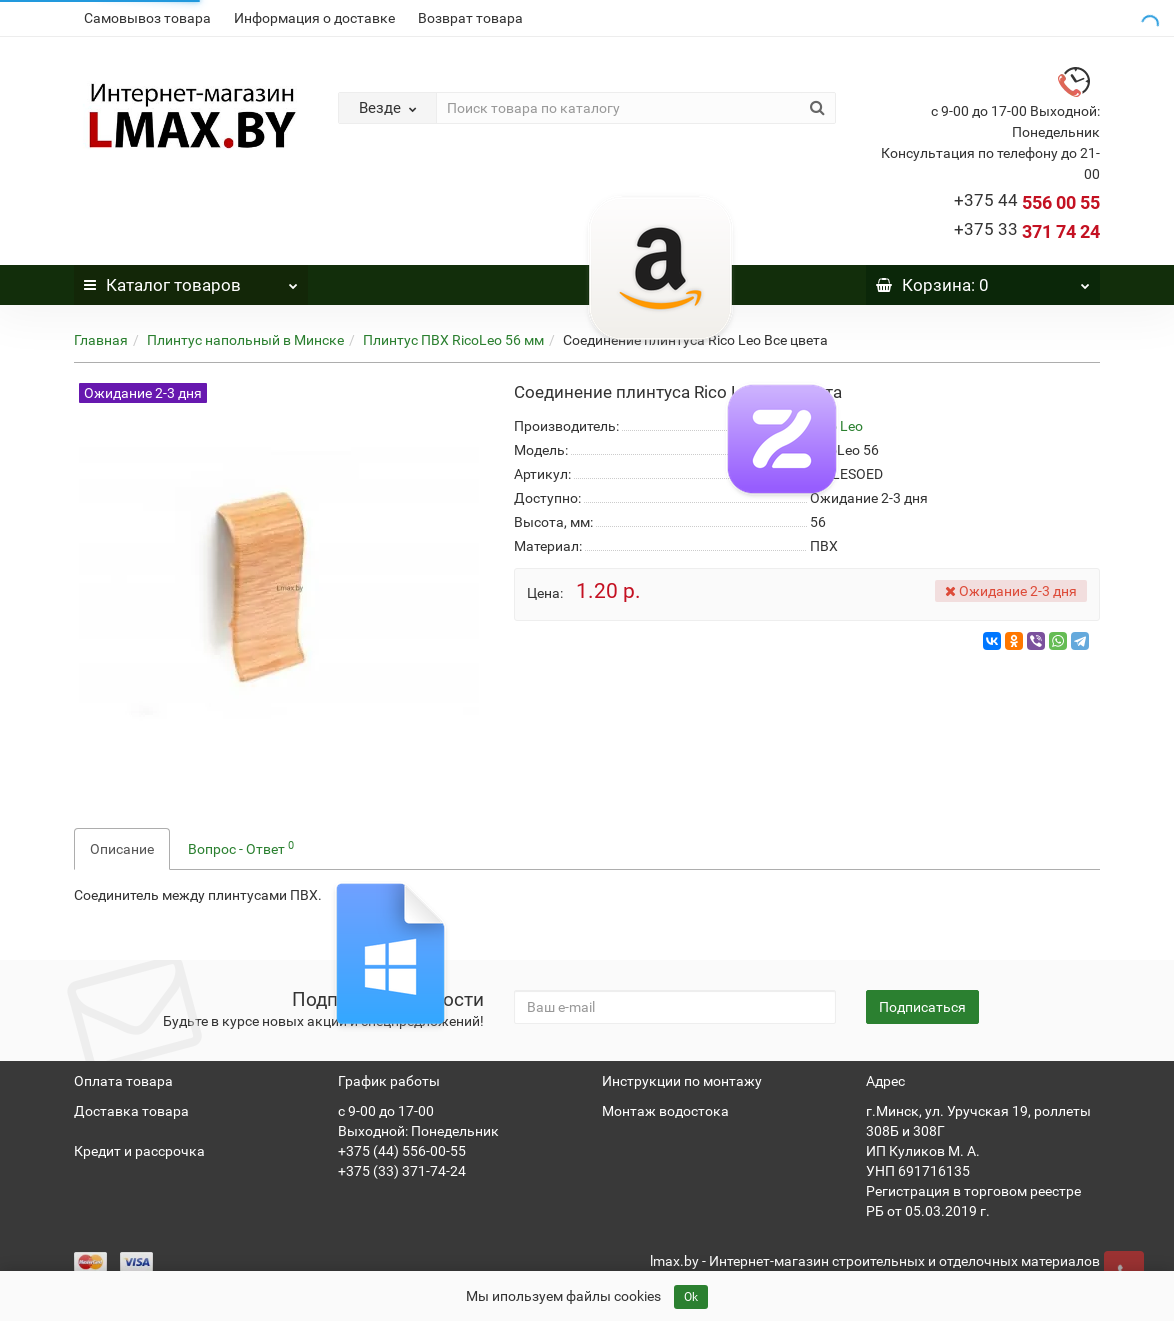  Describe the element at coordinates (782, 439) in the screenshot. I see `open zen browser (twilight theme)` at that location.